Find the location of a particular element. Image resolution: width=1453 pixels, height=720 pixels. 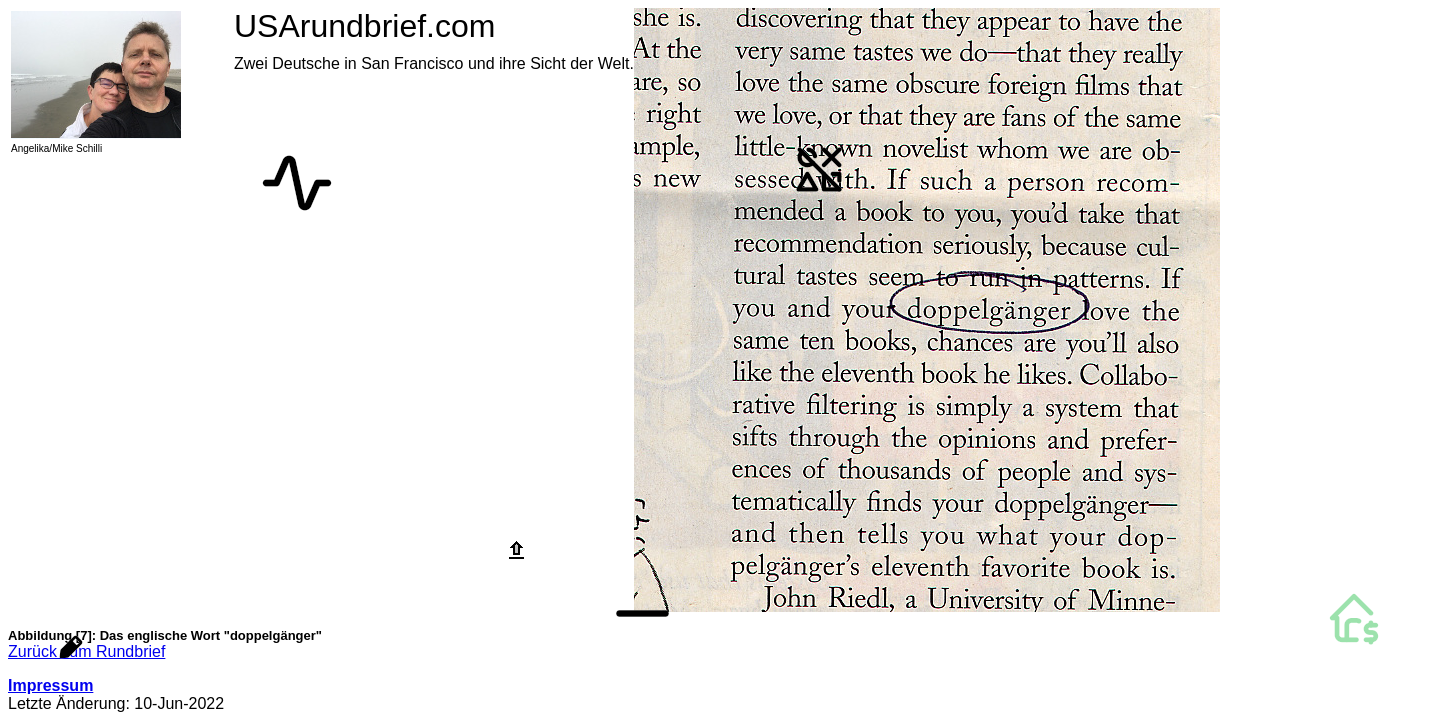

upload a file from your device is located at coordinates (516, 550).